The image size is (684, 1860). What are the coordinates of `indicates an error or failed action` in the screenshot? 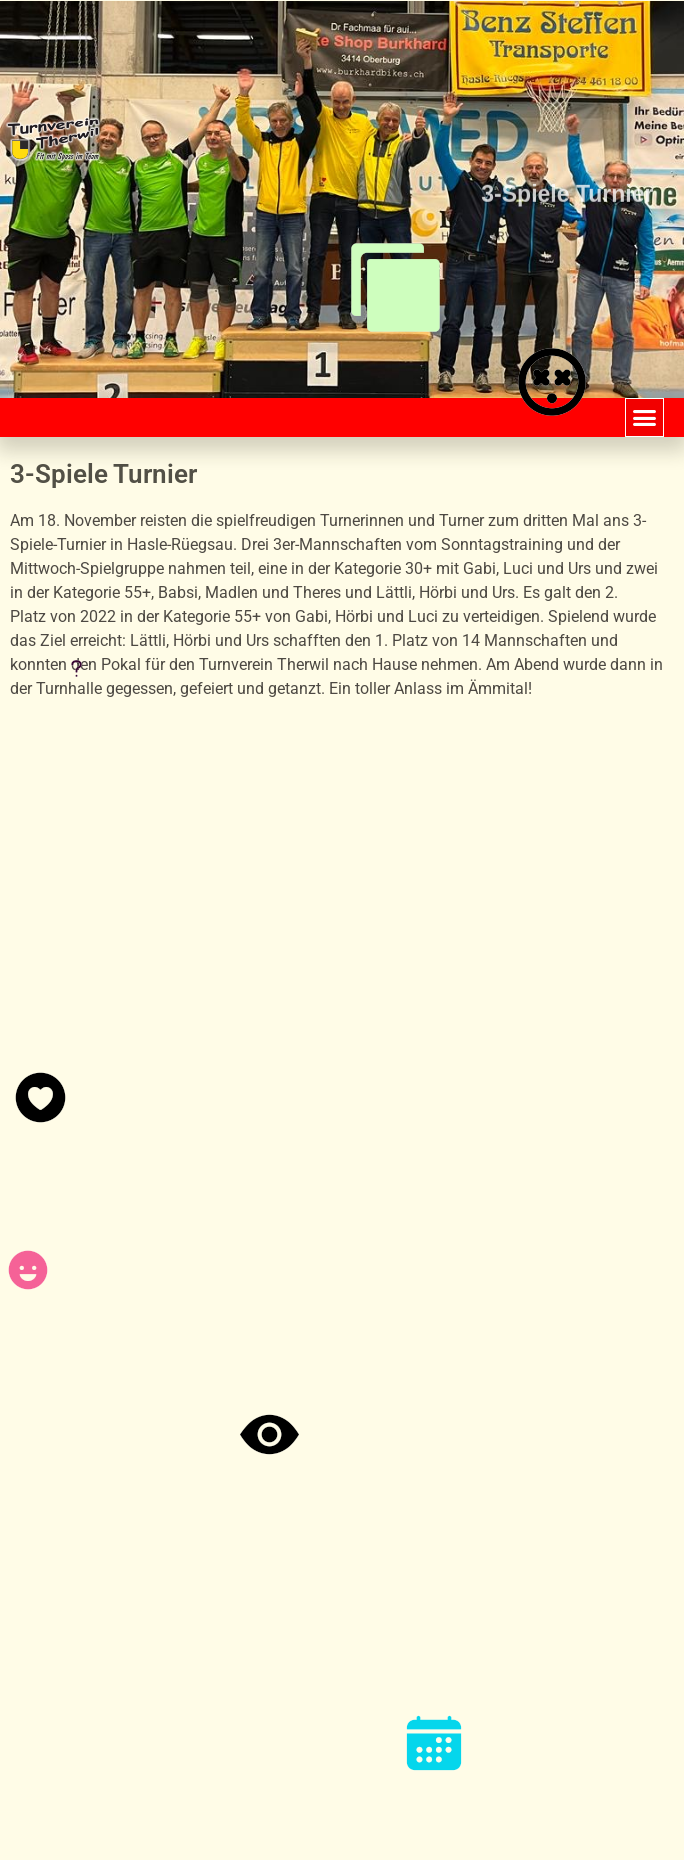 It's located at (552, 382).